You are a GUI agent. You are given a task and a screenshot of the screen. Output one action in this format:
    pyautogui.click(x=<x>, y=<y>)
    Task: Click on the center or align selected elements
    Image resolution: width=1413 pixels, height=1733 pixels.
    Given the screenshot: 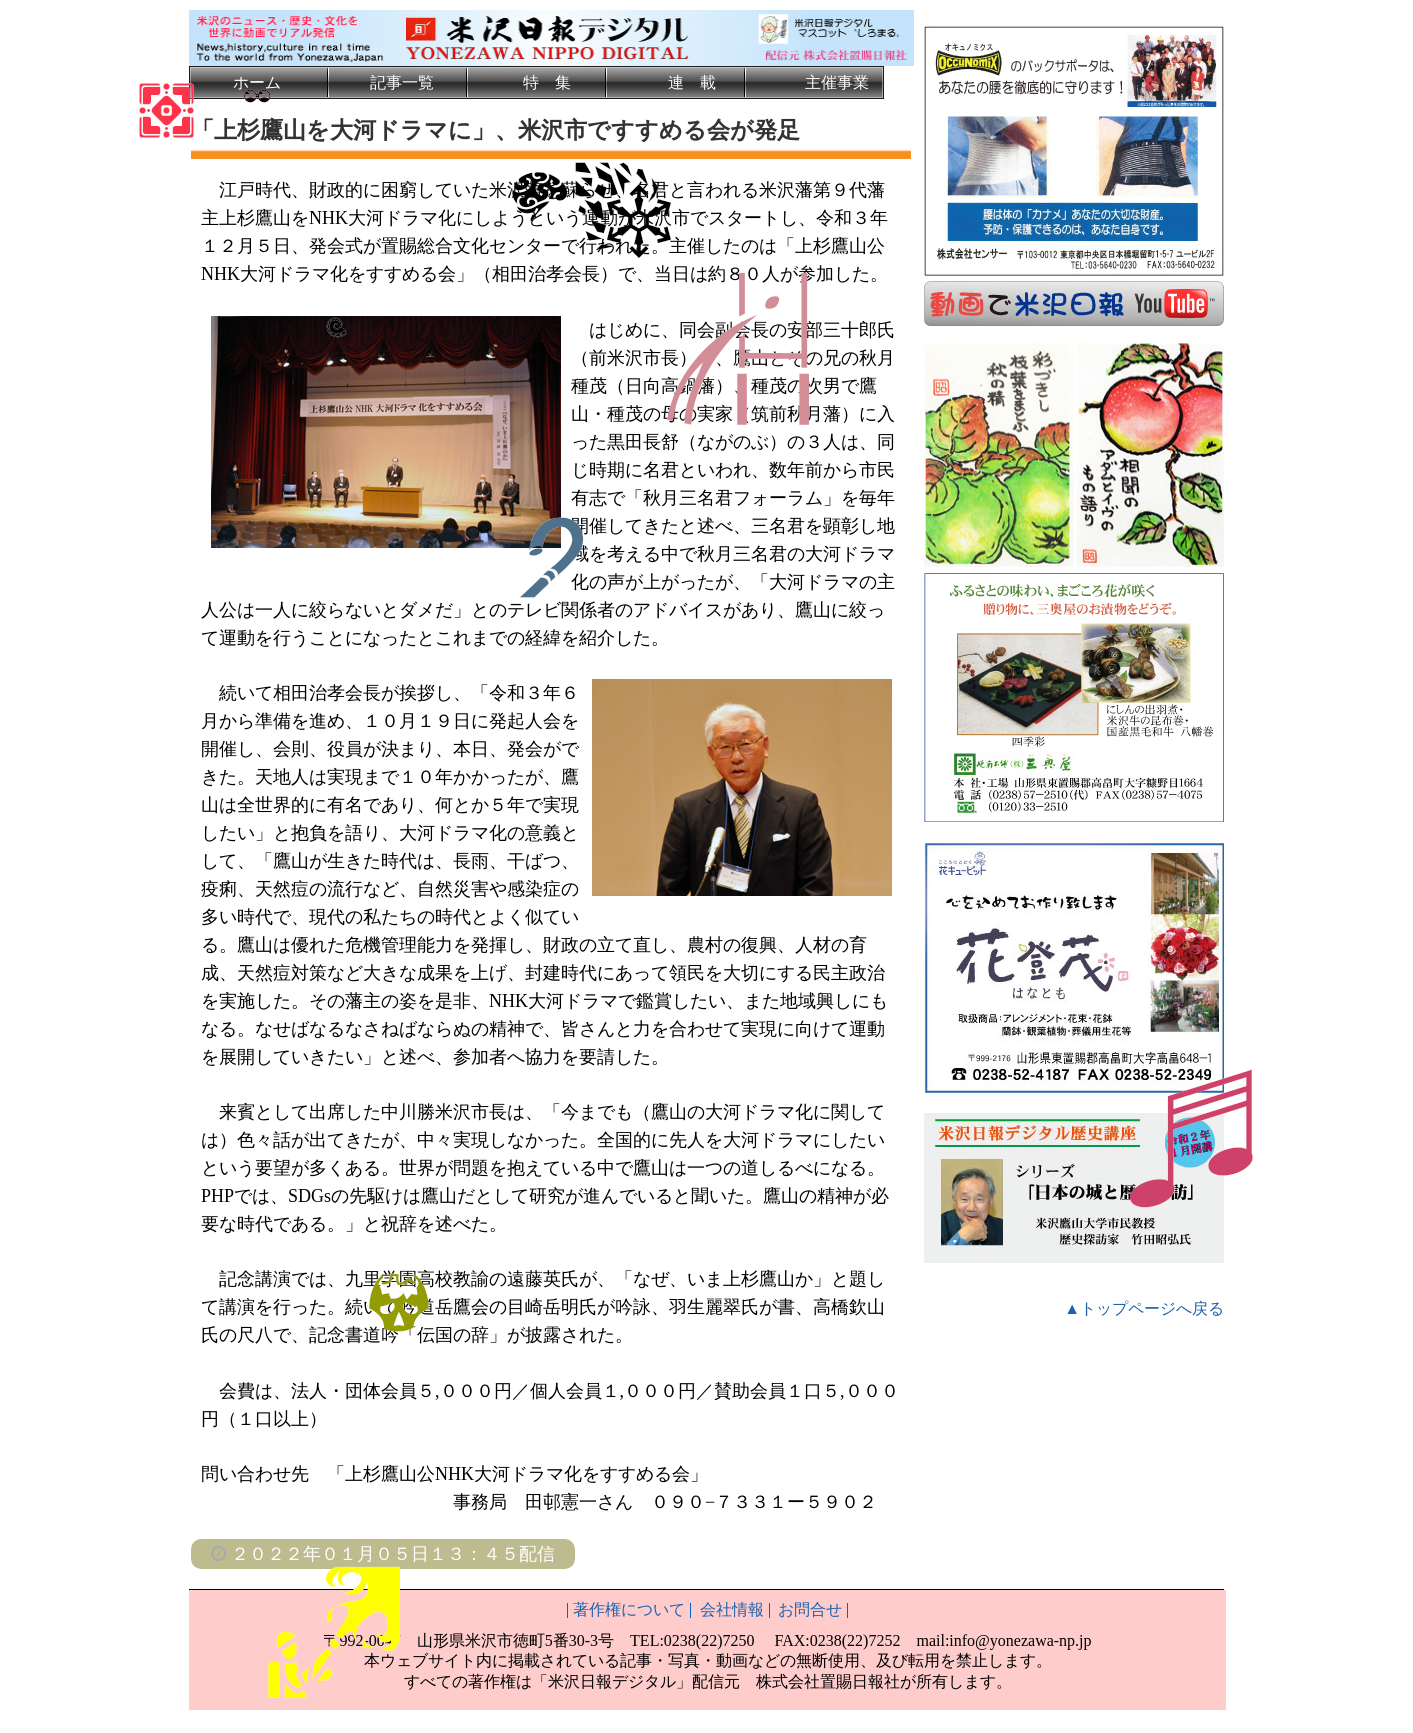 What is the action you would take?
    pyautogui.click(x=166, y=110)
    